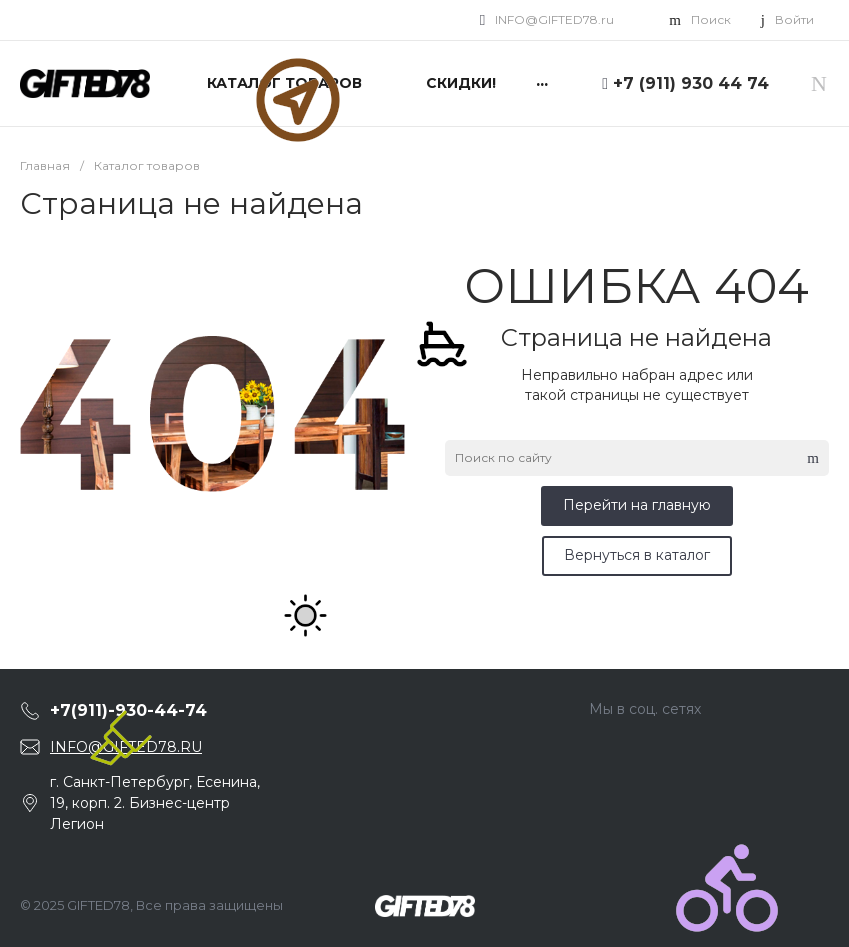 The image size is (849, 947). I want to click on access bike-sharing or cycling options, so click(727, 888).